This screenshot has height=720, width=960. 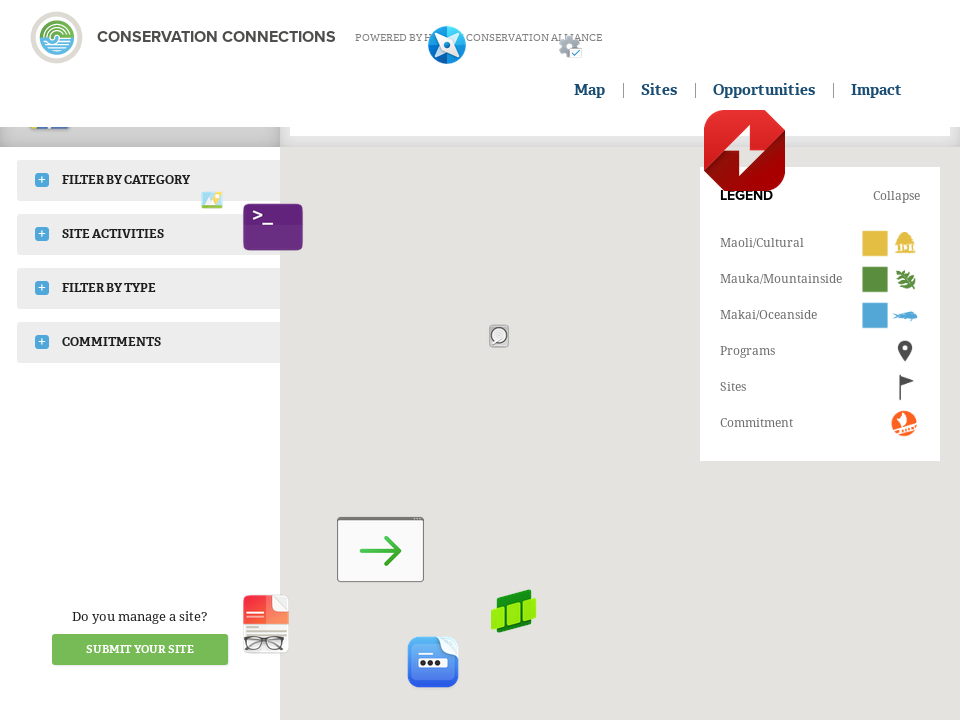 What do you see at coordinates (569, 46) in the screenshot?
I see `access administrator tools and settings` at bounding box center [569, 46].